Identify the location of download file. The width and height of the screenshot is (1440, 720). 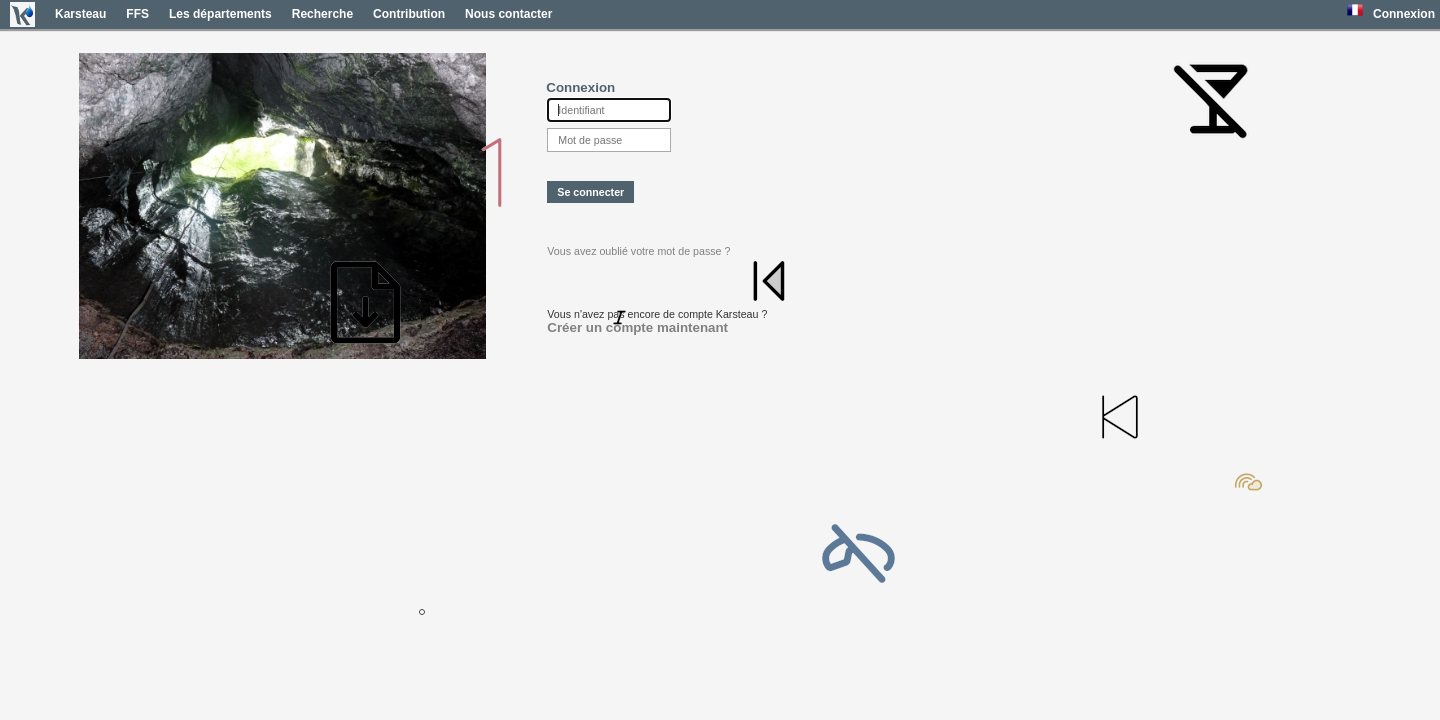
(365, 302).